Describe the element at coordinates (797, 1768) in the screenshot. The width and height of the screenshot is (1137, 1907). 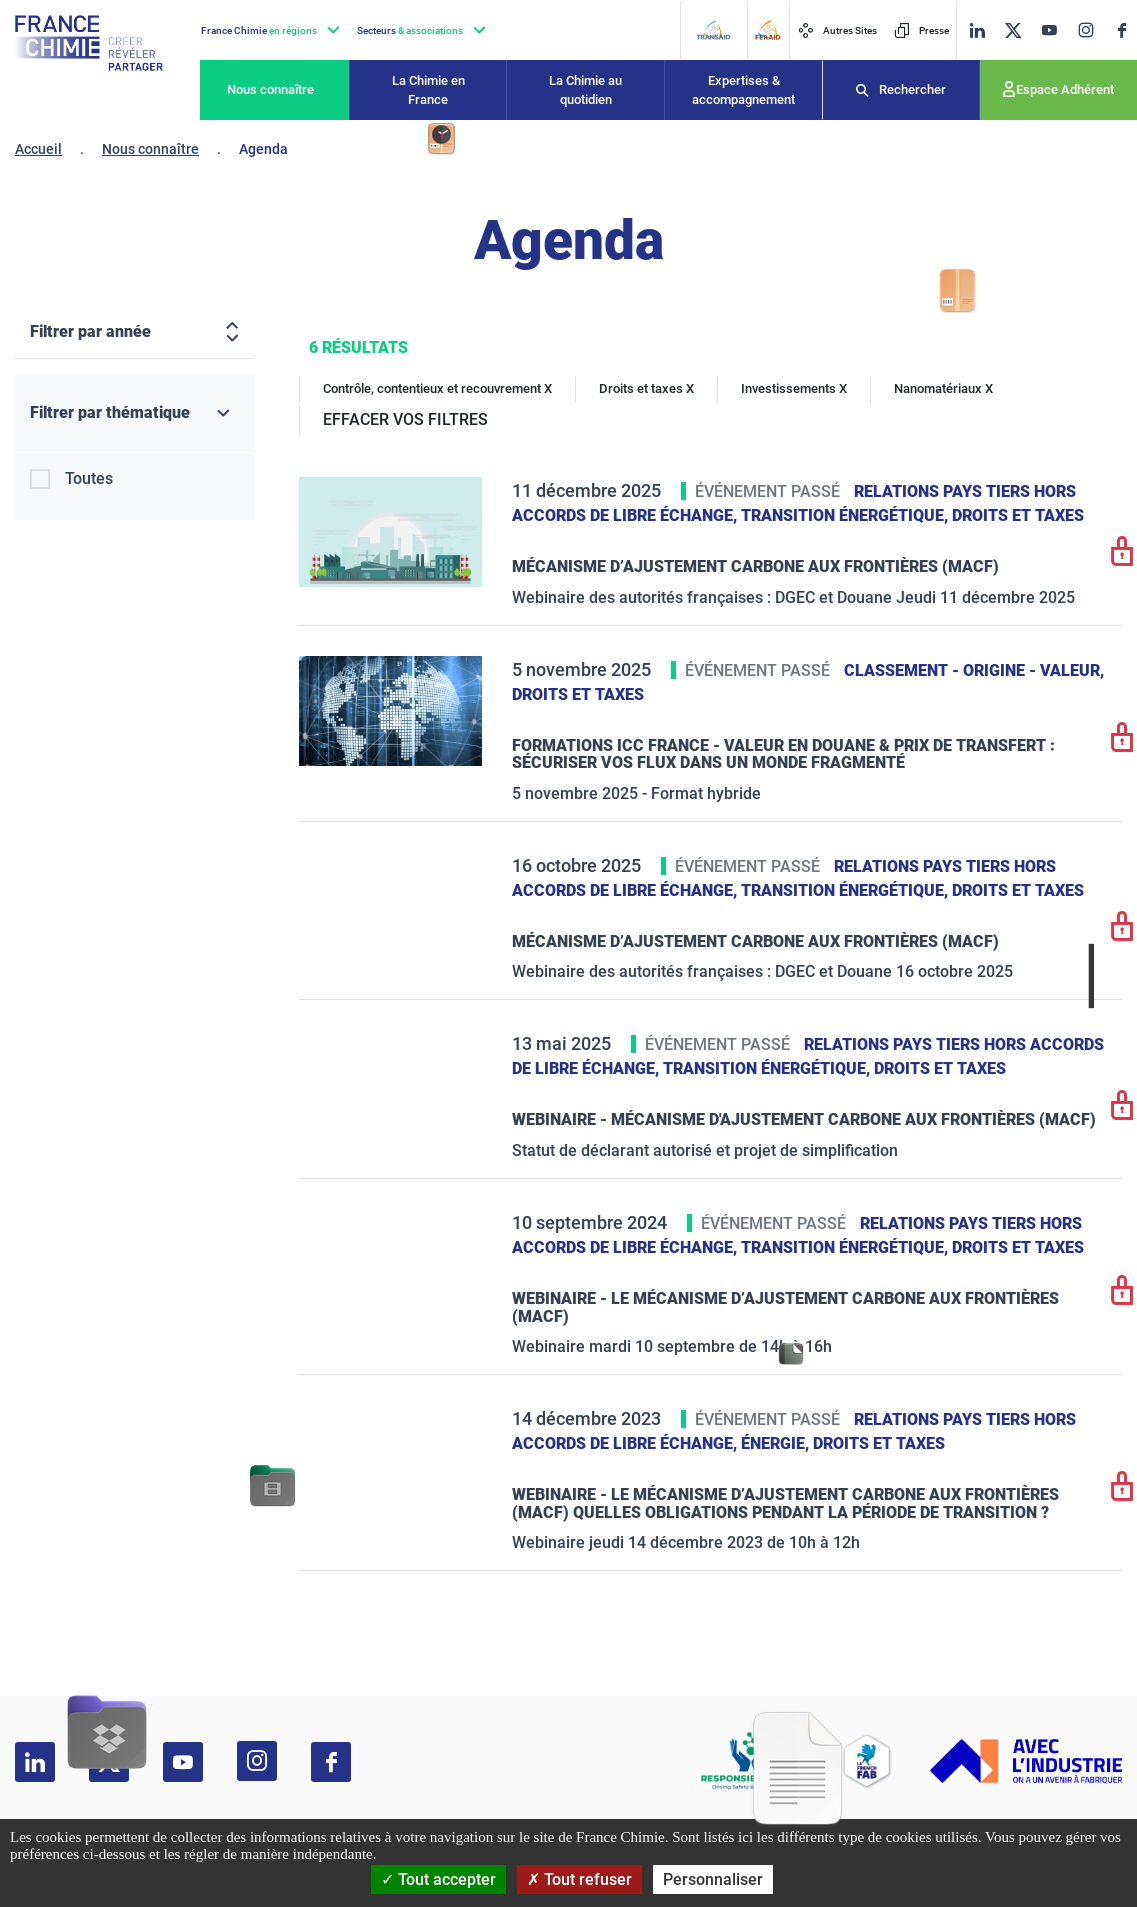
I see `open a text document` at that location.